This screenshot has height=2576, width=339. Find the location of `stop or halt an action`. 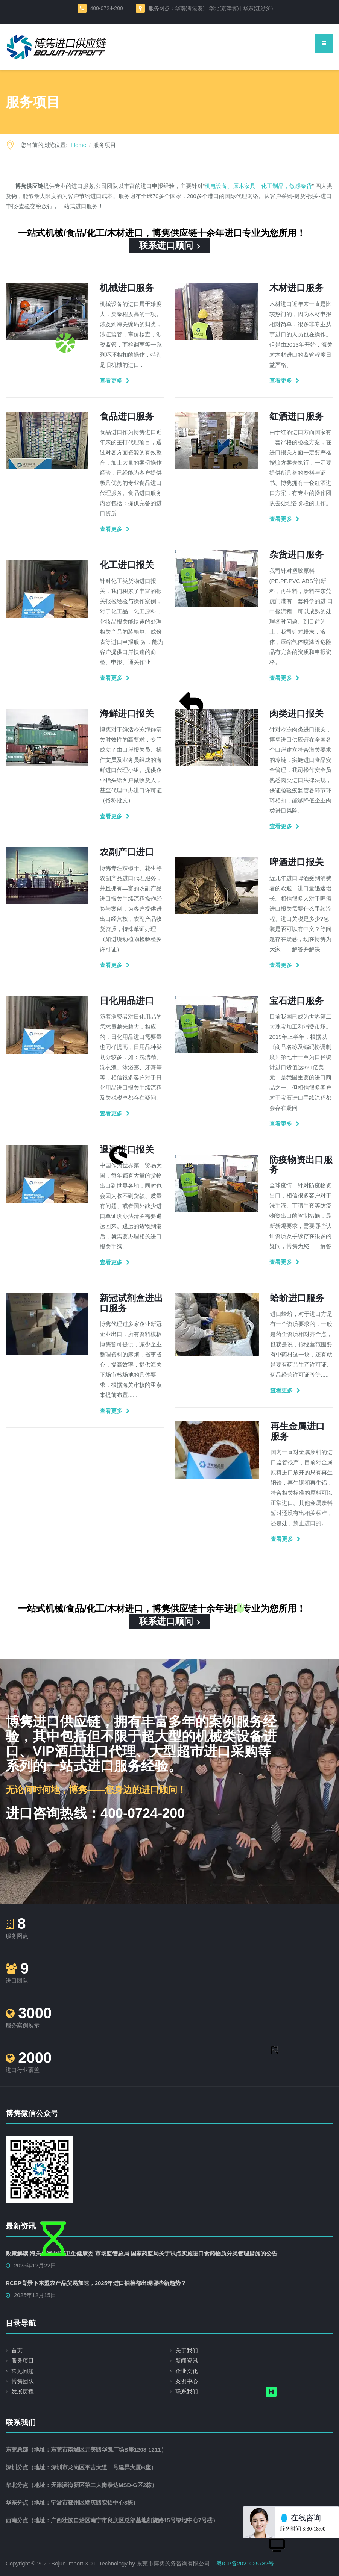

stop or halt an action is located at coordinates (240, 1607).